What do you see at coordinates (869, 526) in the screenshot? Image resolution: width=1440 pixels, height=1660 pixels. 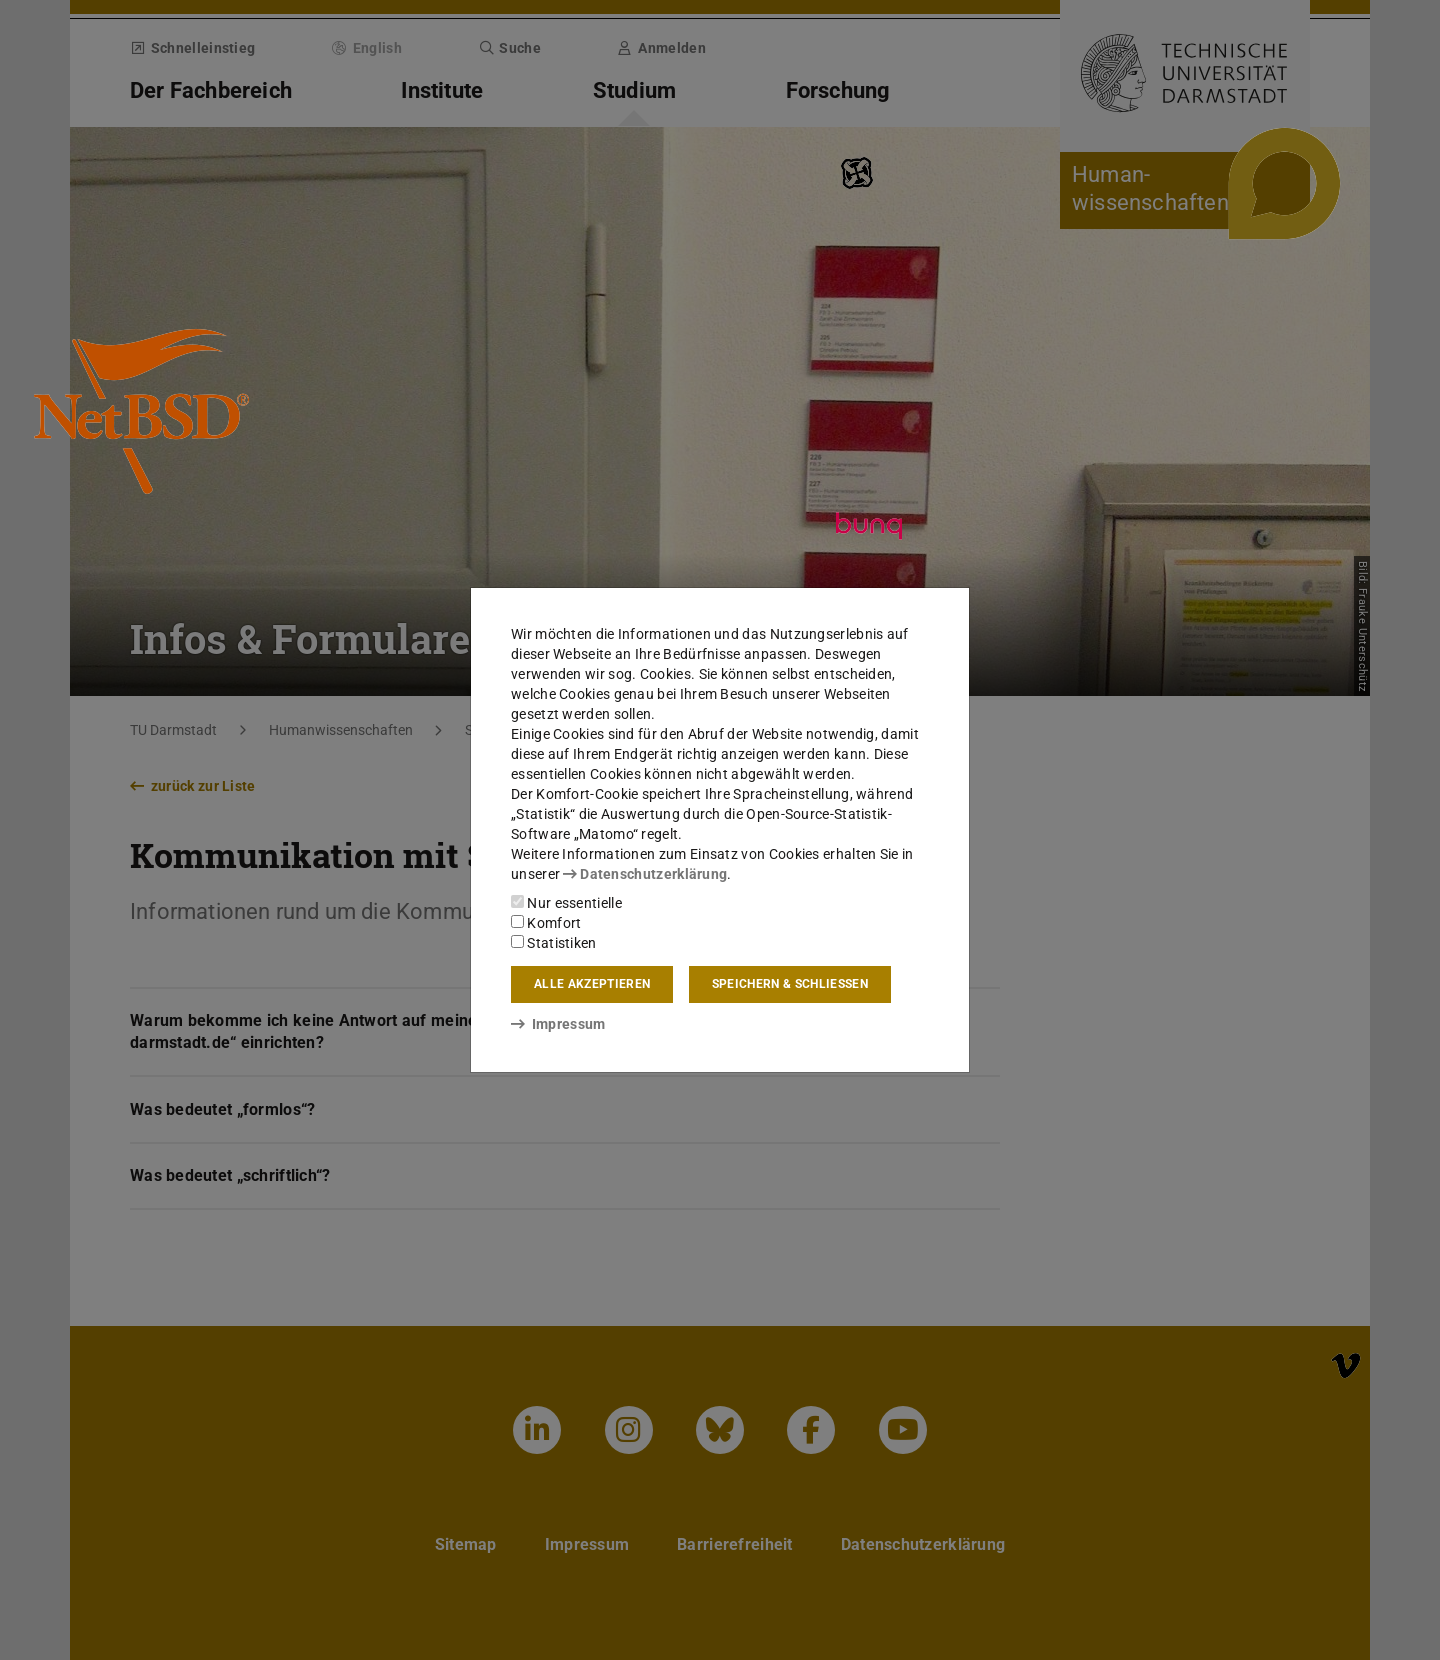 I see `open the bunq banking app` at bounding box center [869, 526].